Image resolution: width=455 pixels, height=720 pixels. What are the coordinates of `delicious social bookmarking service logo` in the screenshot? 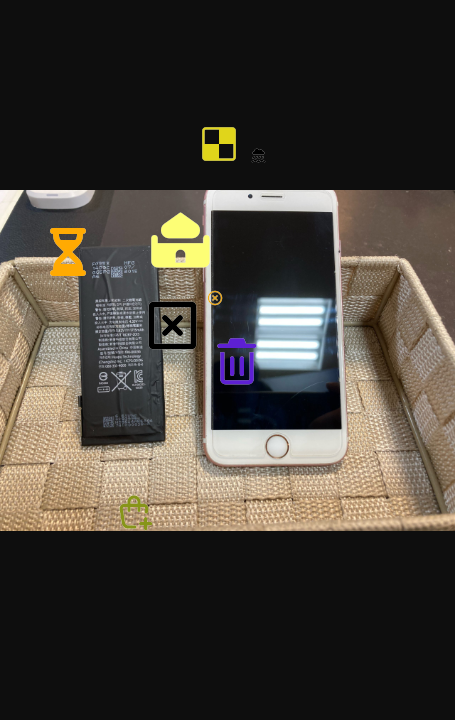 It's located at (219, 144).